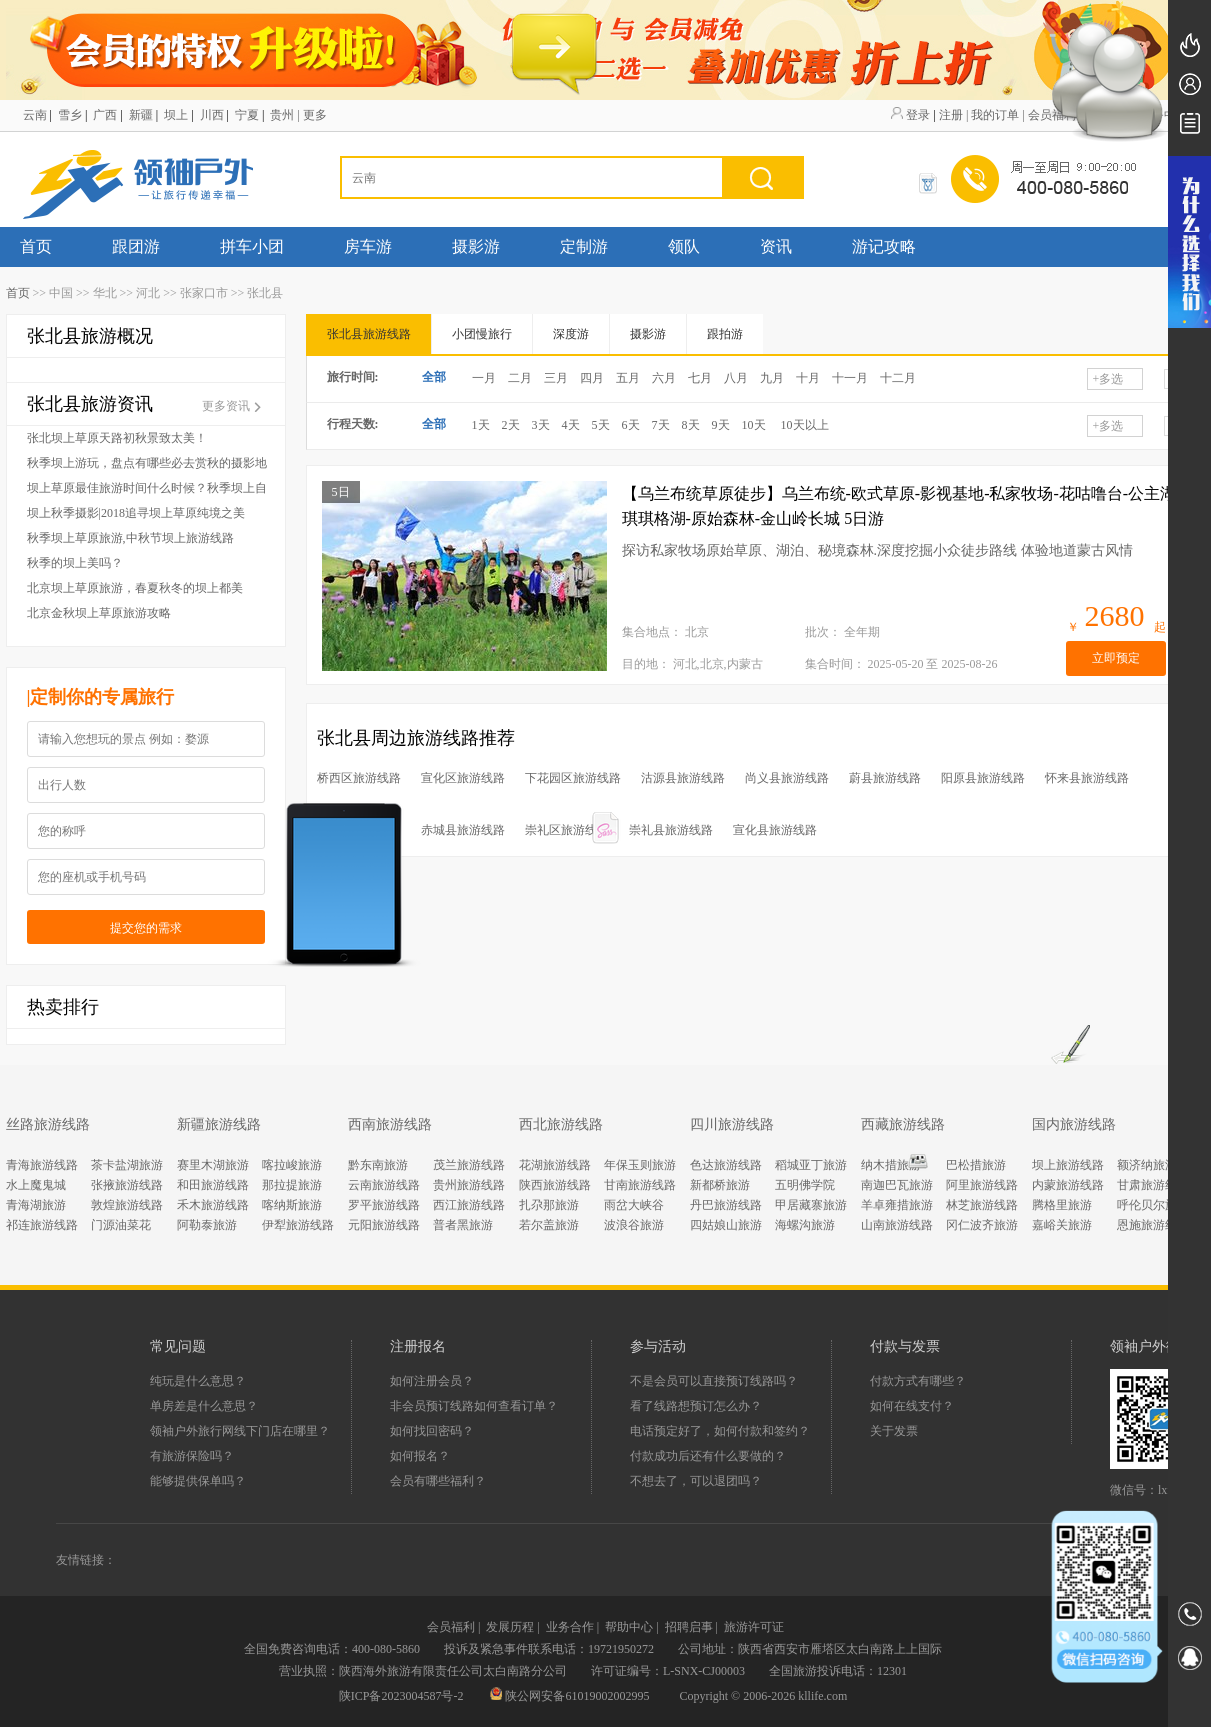 Image resolution: width=1211 pixels, height=1727 pixels. Describe the element at coordinates (605, 827) in the screenshot. I see `scss/sass stylesheet file` at that location.